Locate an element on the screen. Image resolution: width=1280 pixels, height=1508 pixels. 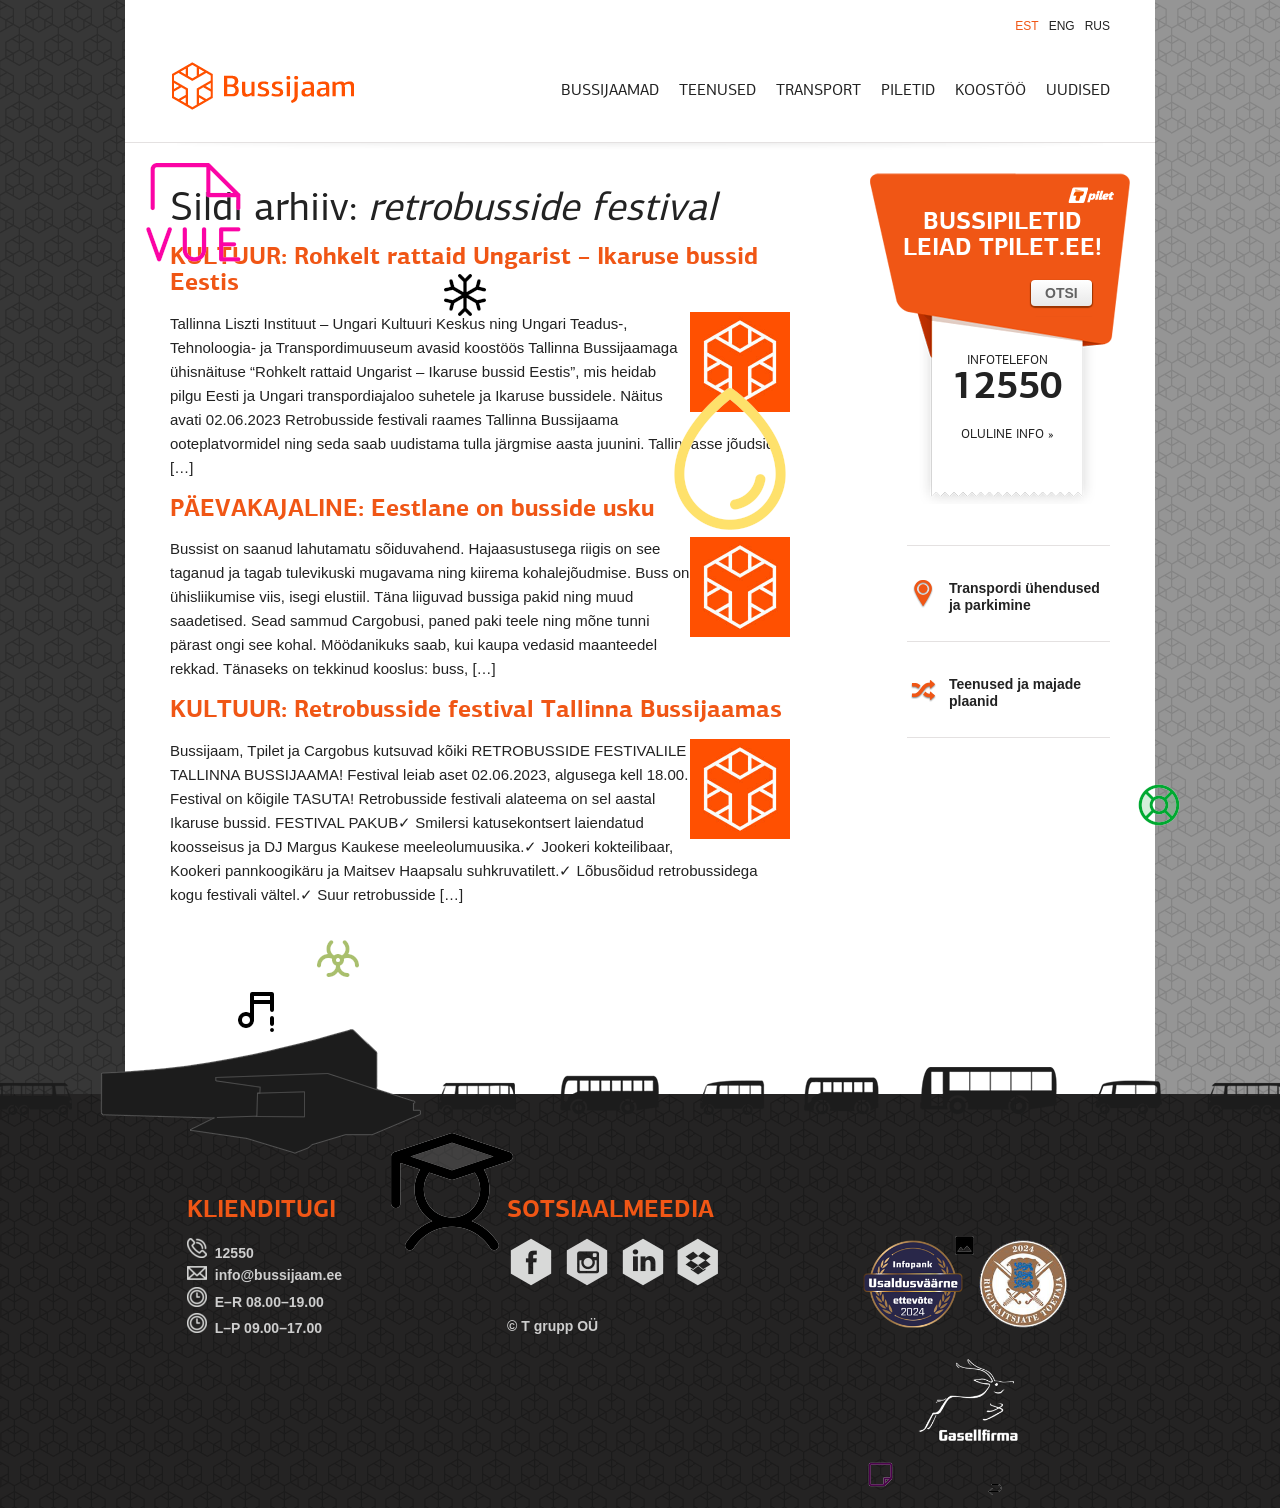
vue.js file type indicator is located at coordinates (195, 216).